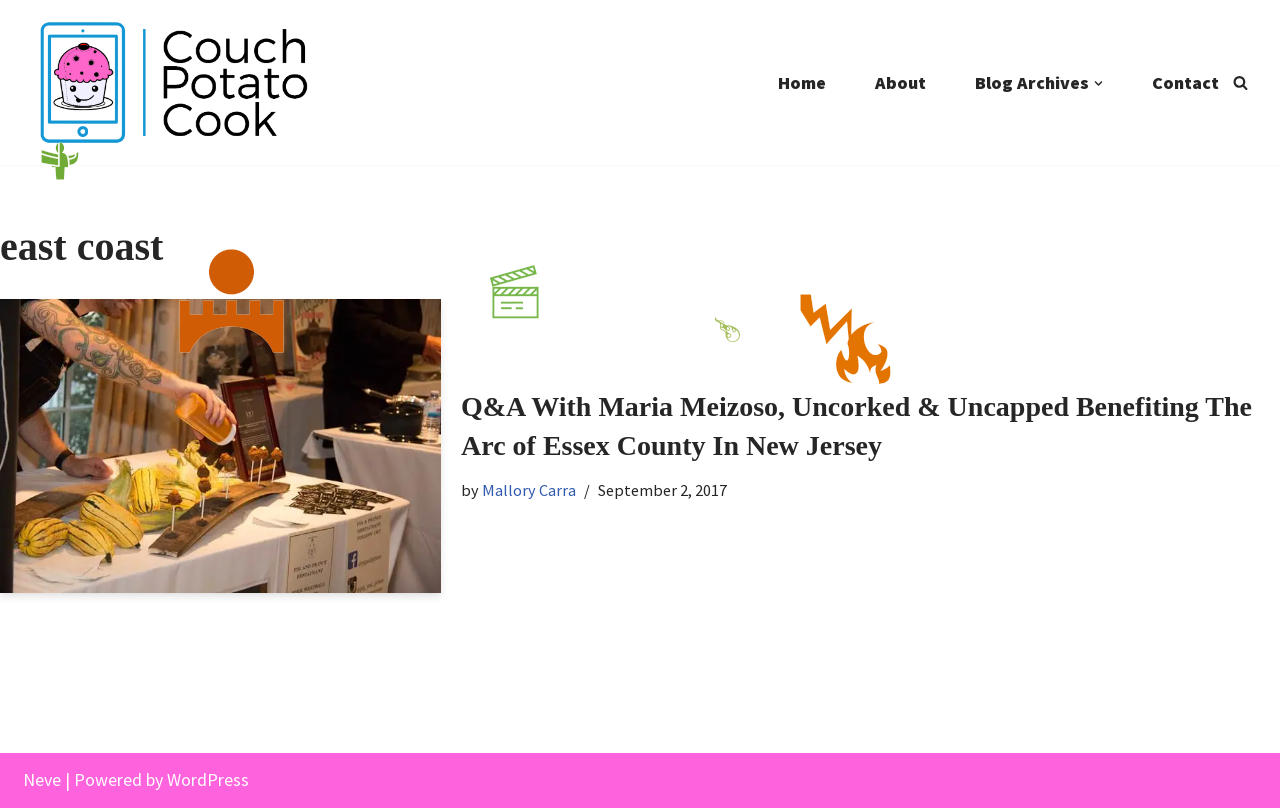 Image resolution: width=1280 pixels, height=808 pixels. I want to click on travel to or view a bridge location, so click(231, 300).